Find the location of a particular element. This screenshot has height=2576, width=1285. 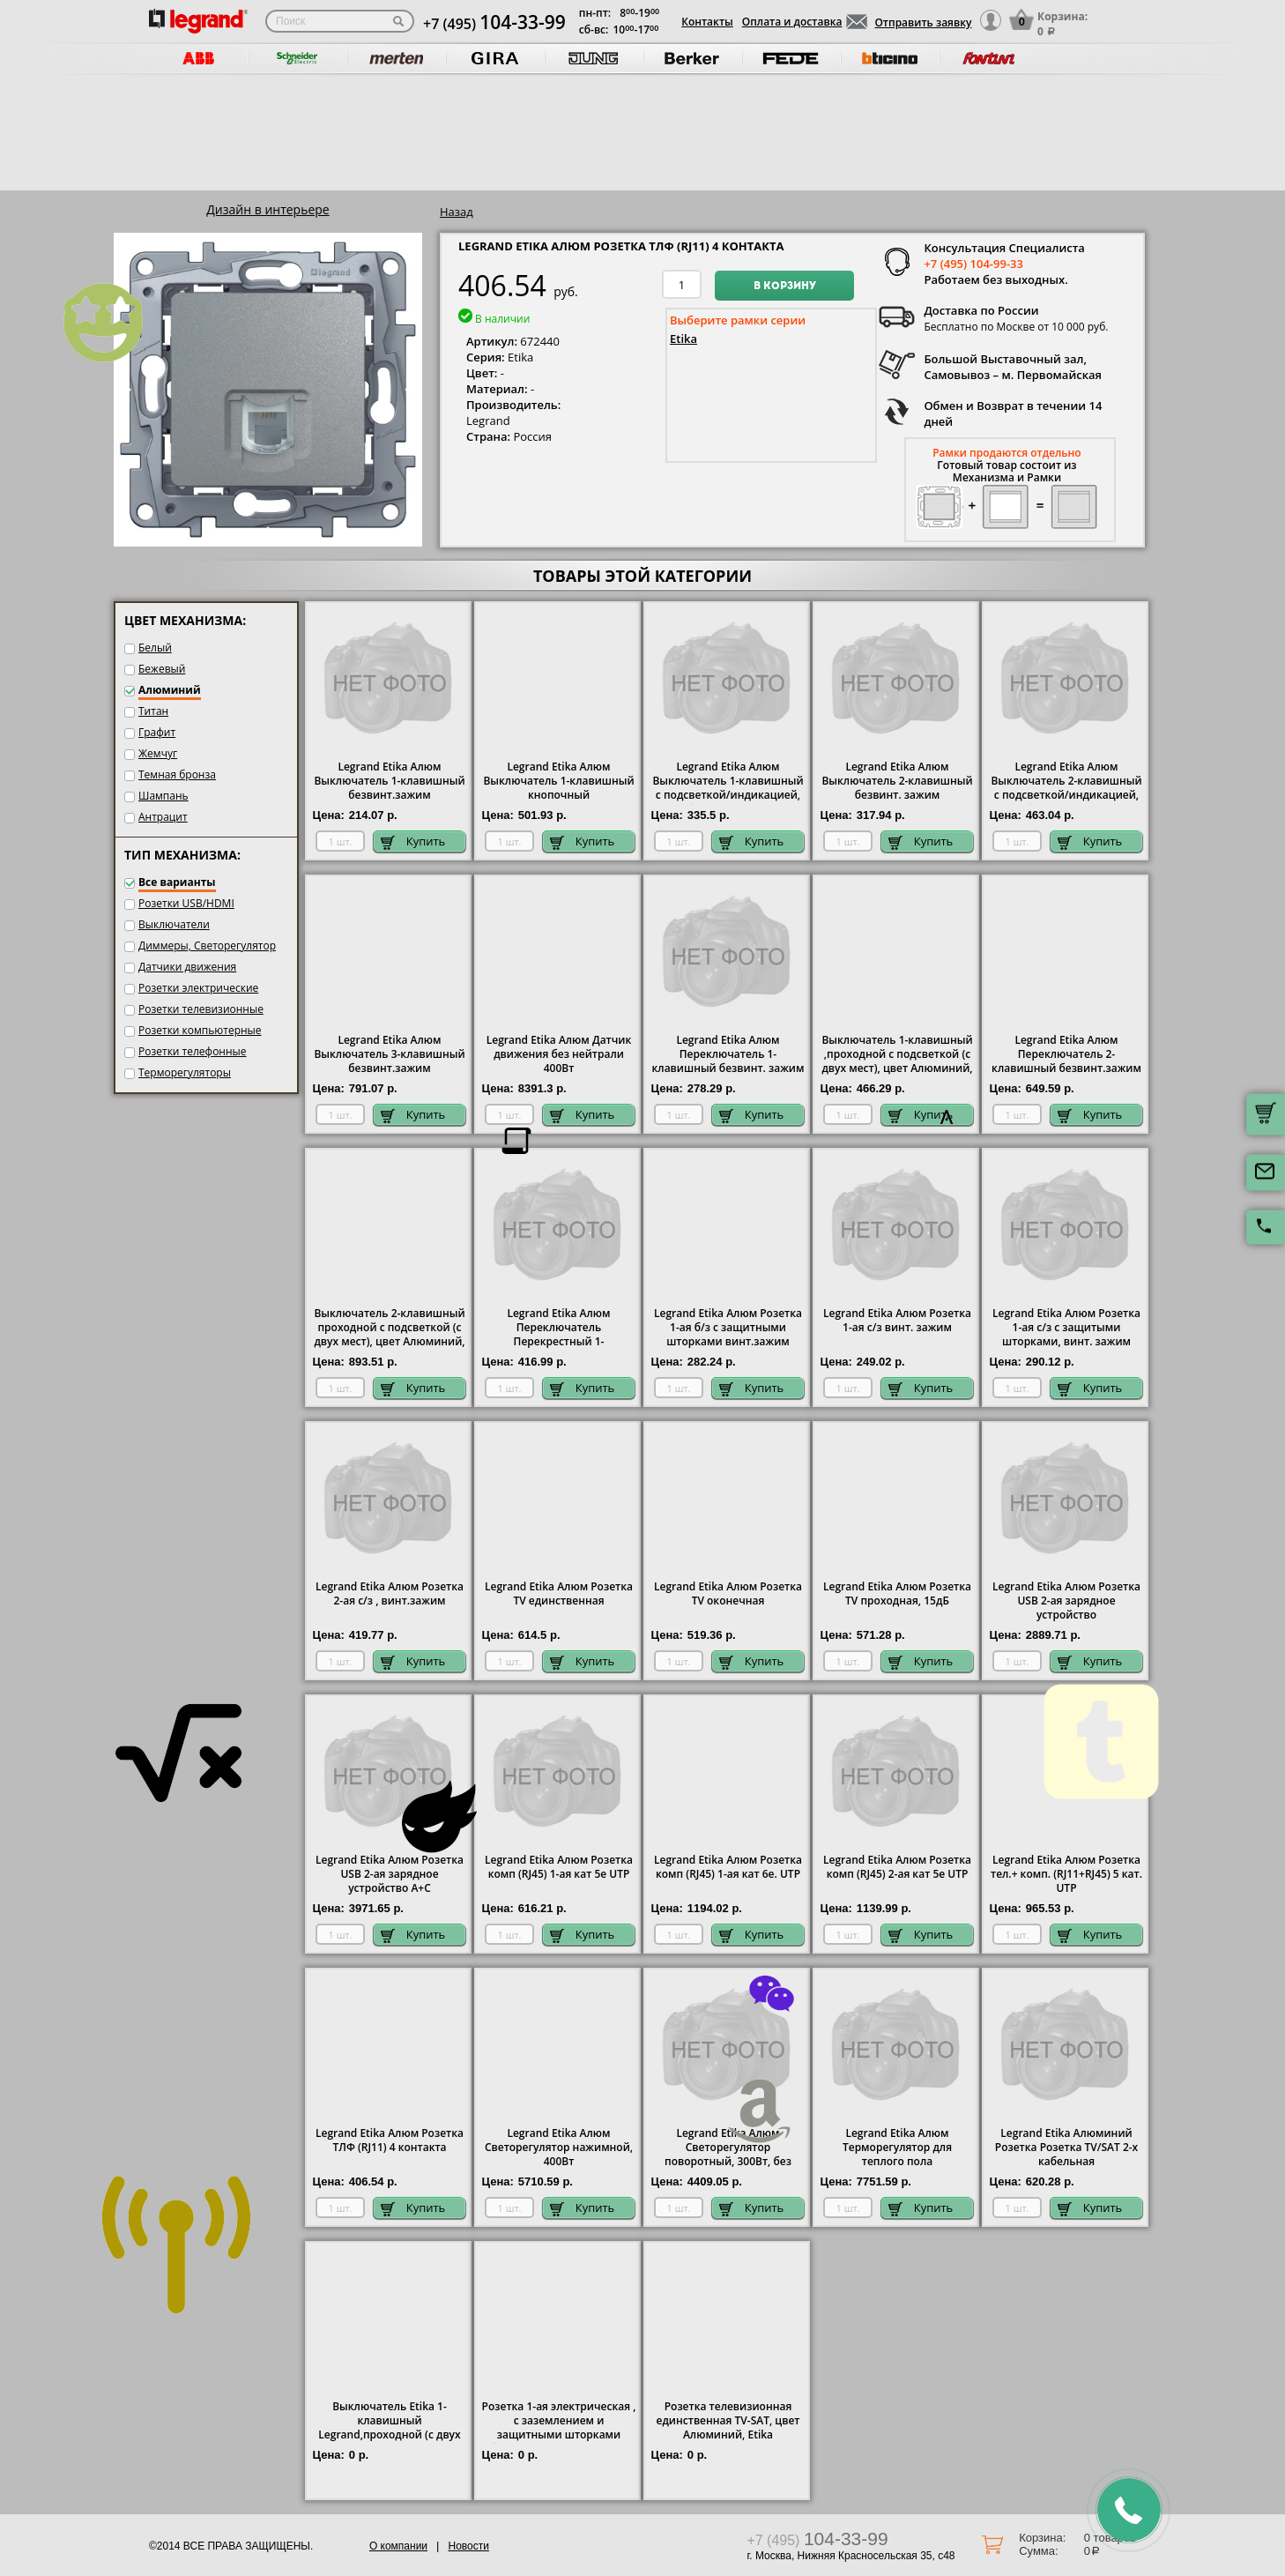

visit zcool creative platform is located at coordinates (439, 1816).